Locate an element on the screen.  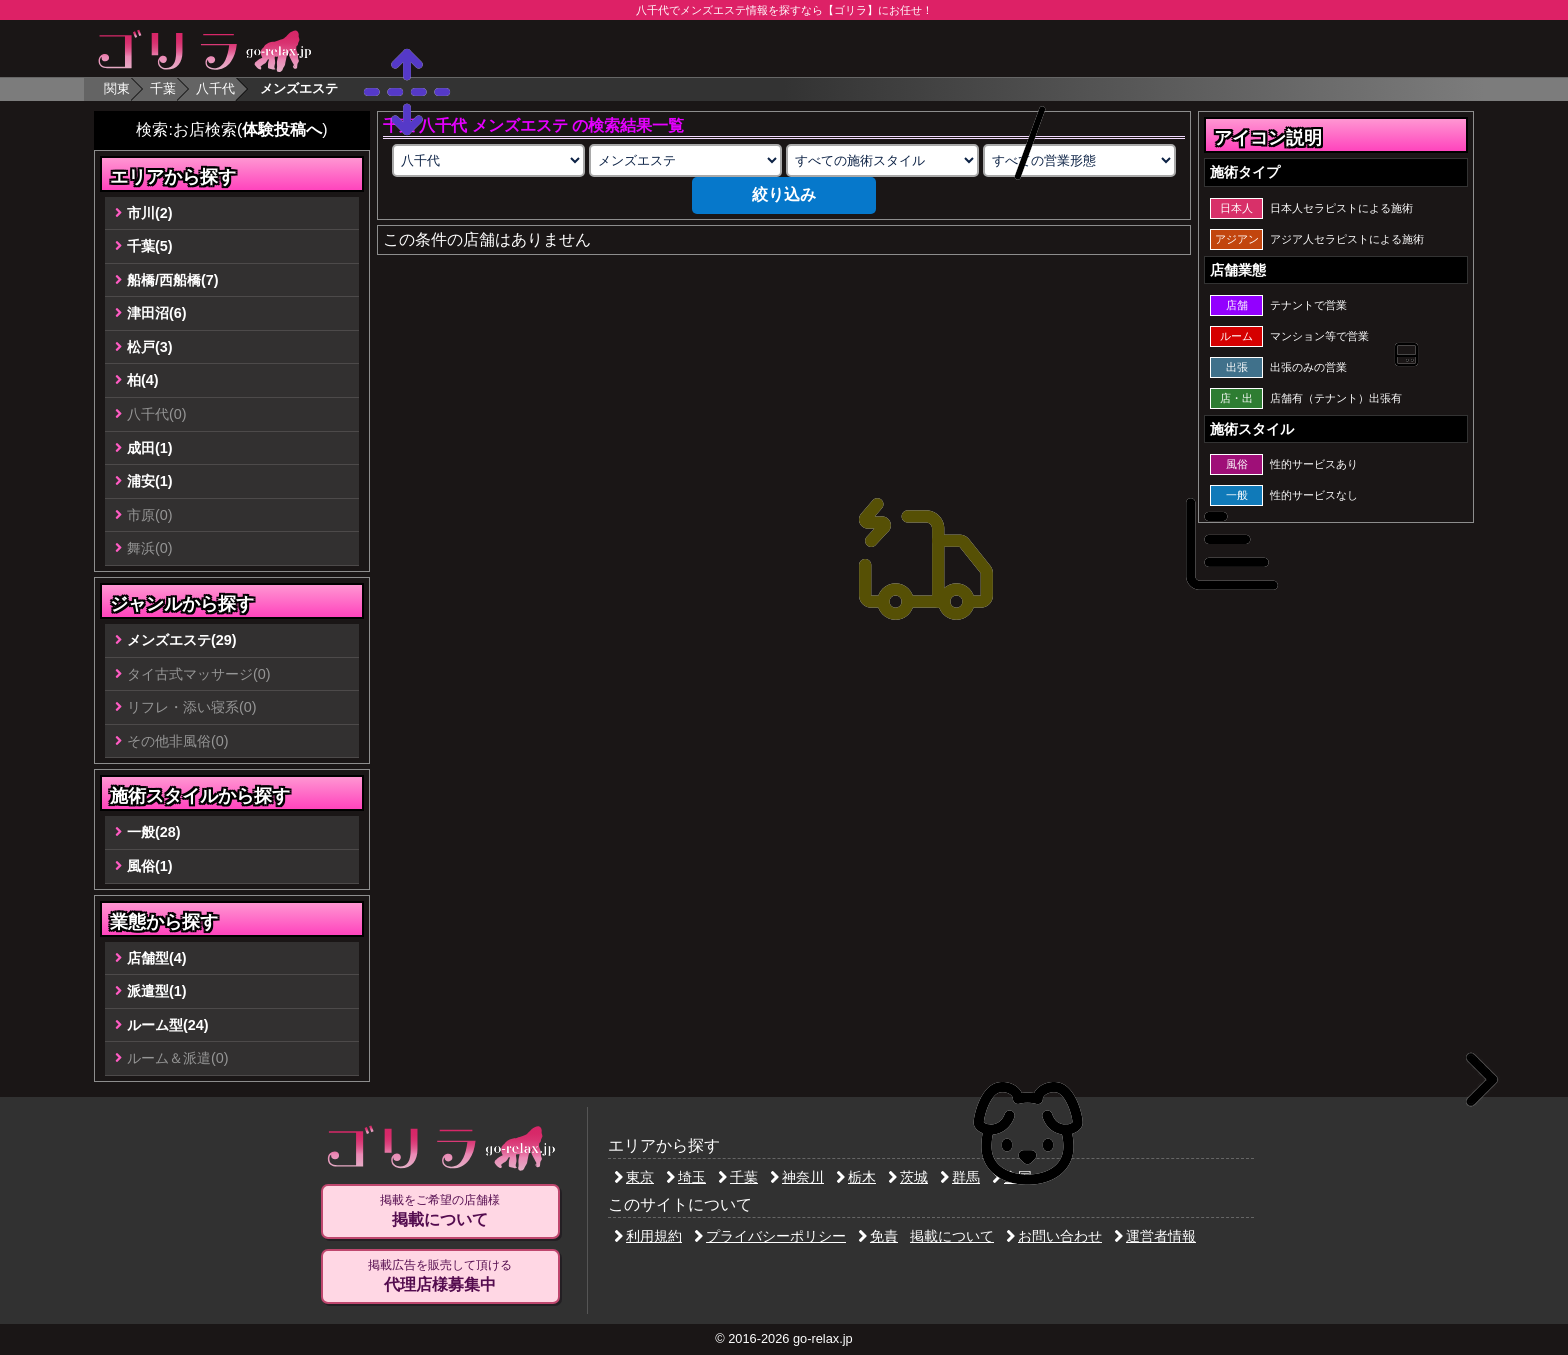
indicates a disabled or unavailable feature is located at coordinates (1030, 143).